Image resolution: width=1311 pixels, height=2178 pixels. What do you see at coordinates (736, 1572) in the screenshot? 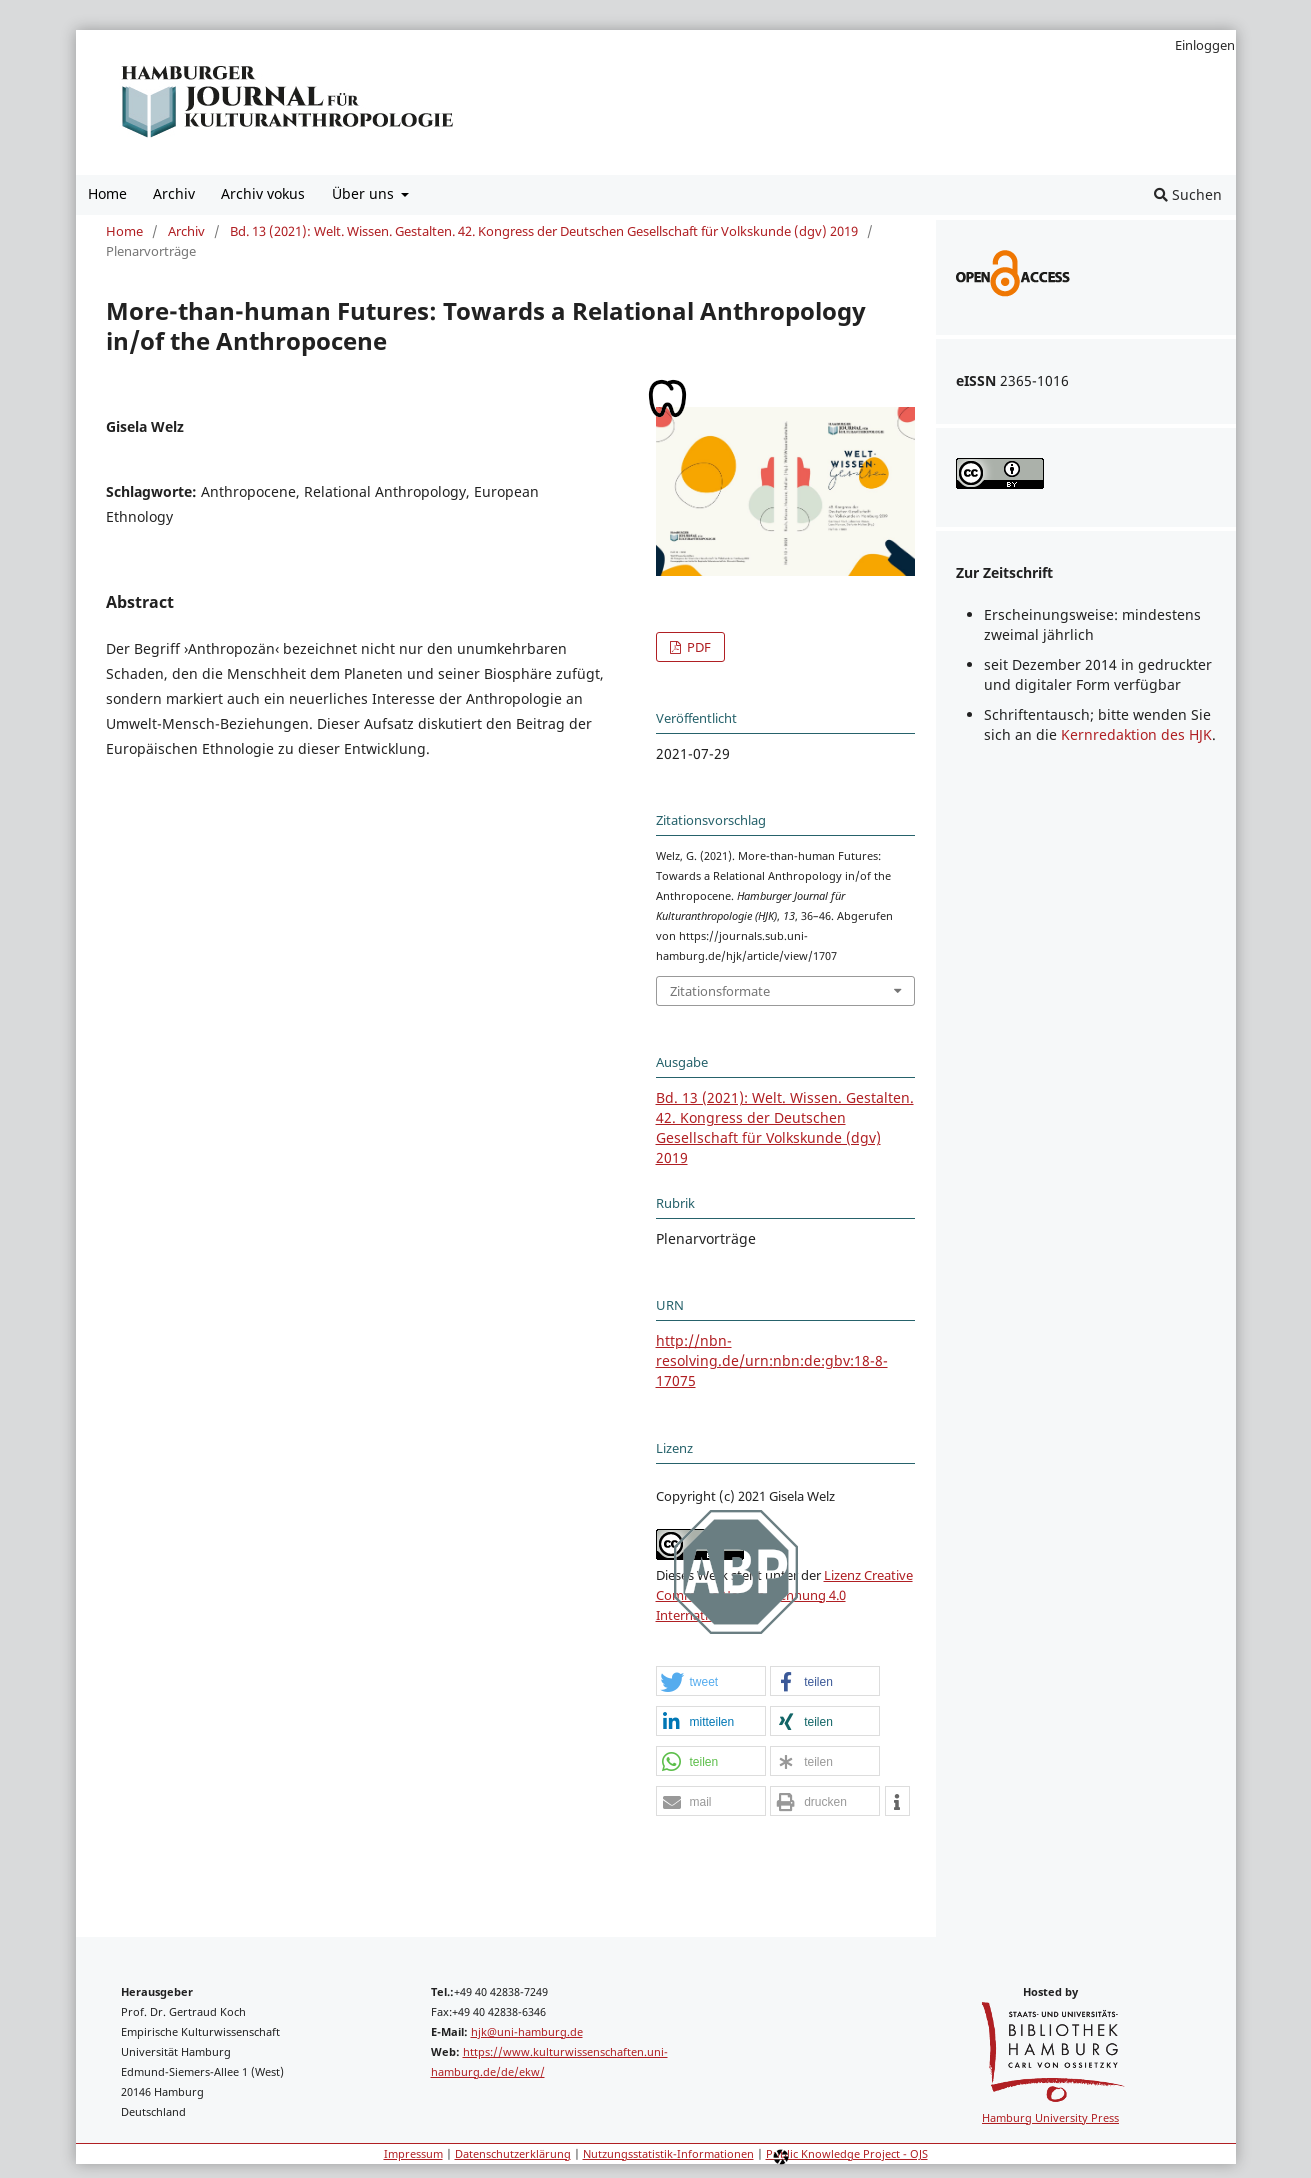
I see `adblock plus browser extension logo` at bounding box center [736, 1572].